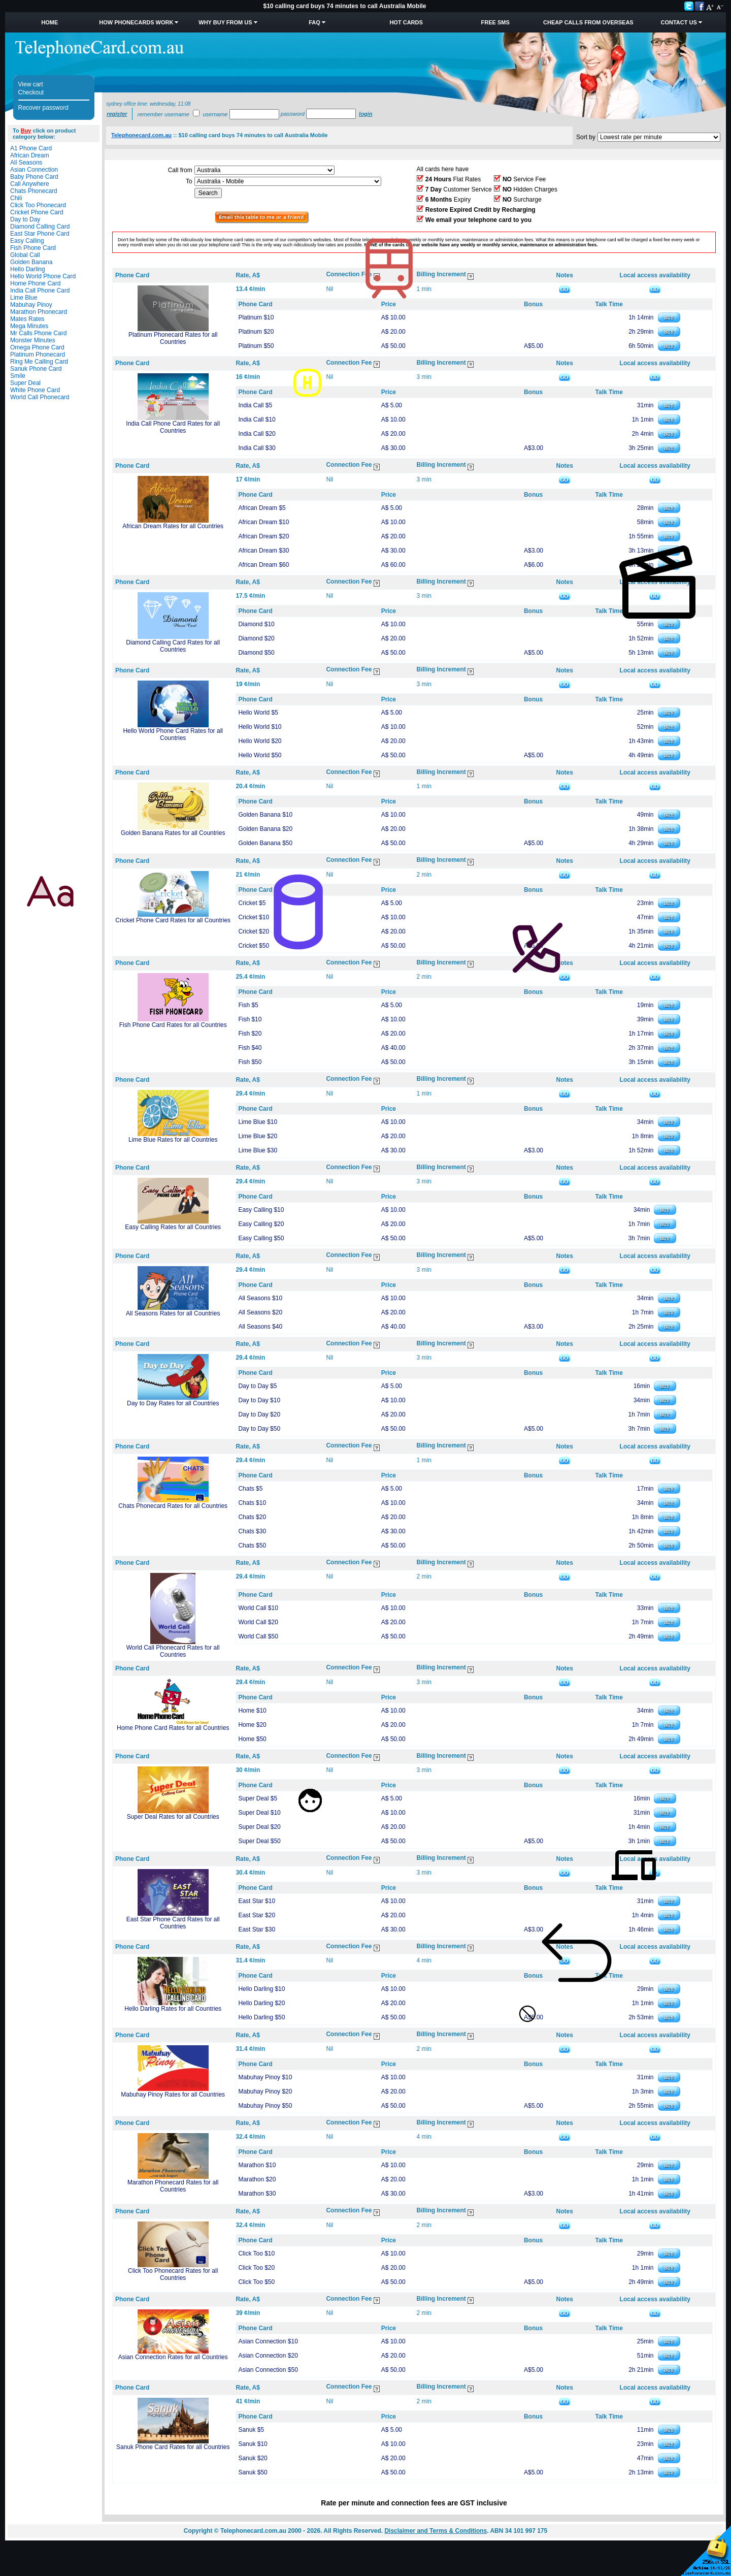 The height and width of the screenshot is (2576, 731). Describe the element at coordinates (51, 892) in the screenshot. I see `adjust font or text size settings` at that location.